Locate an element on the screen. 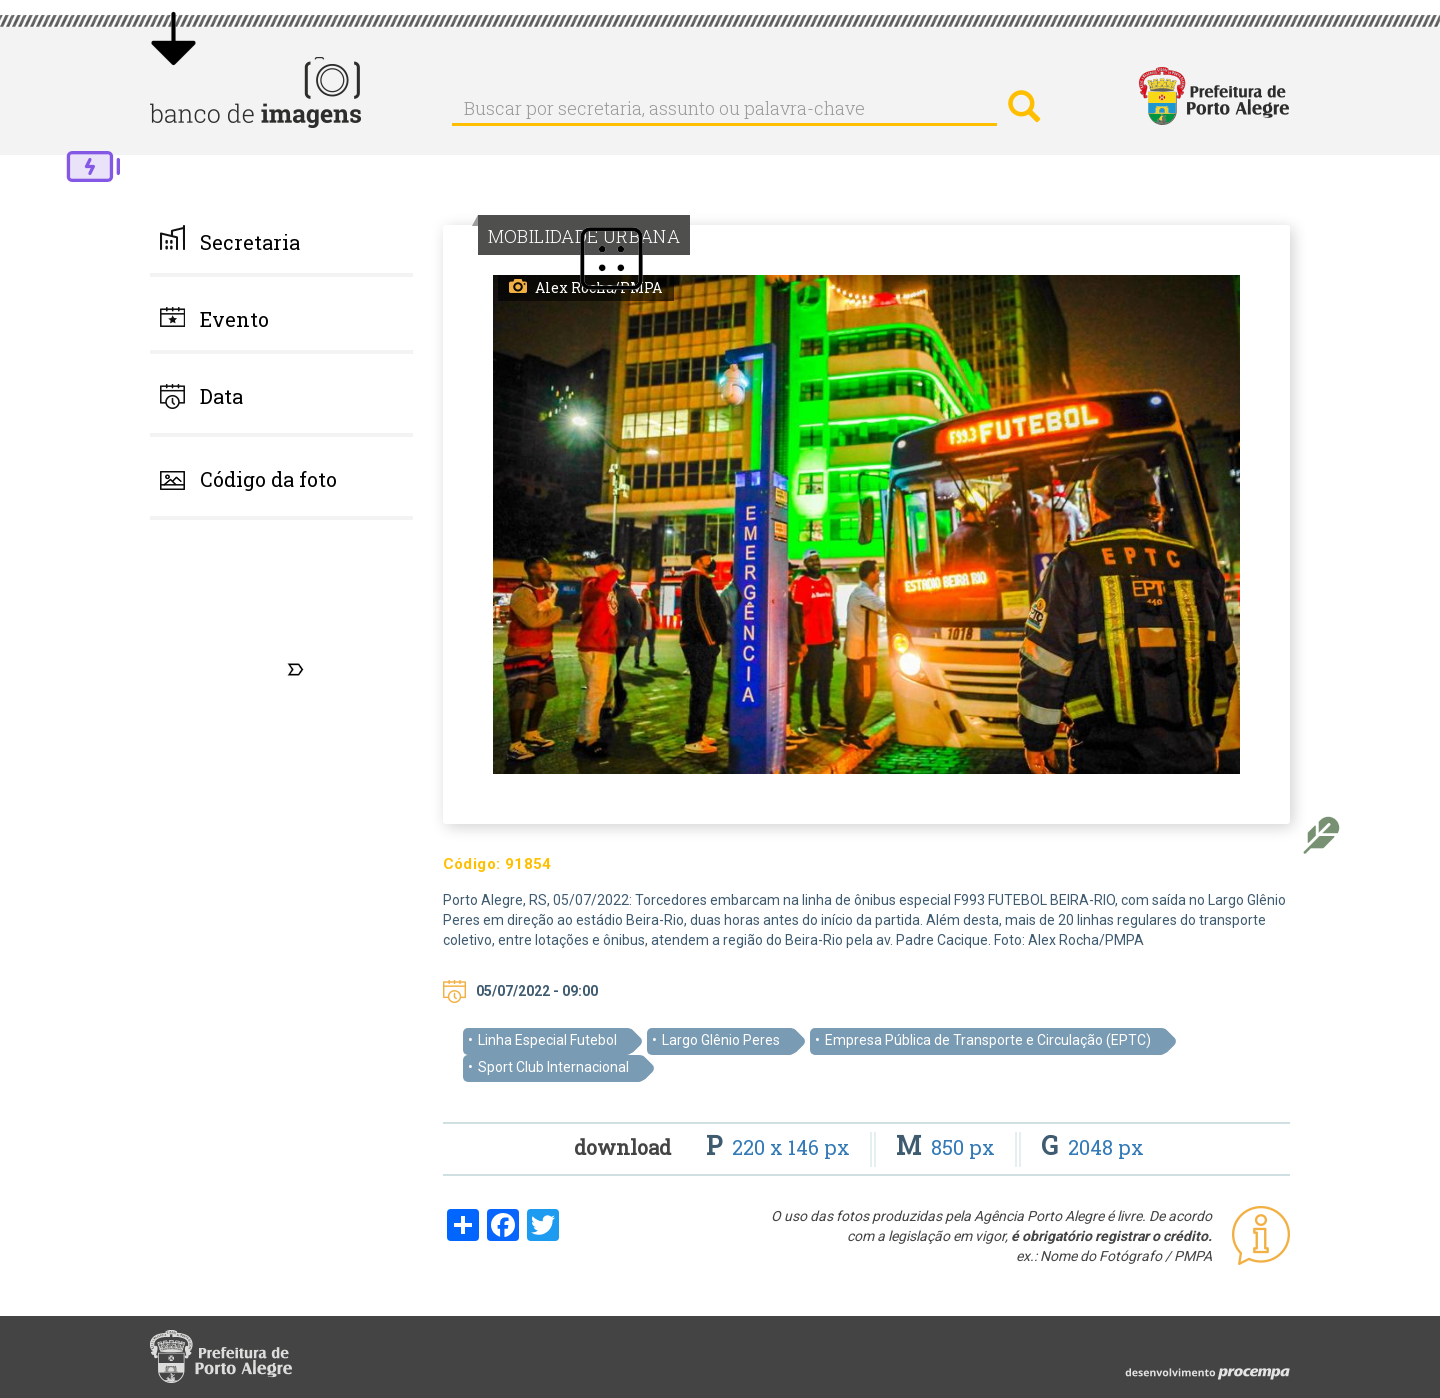 The image size is (1440, 1398). download a file or content is located at coordinates (173, 38).